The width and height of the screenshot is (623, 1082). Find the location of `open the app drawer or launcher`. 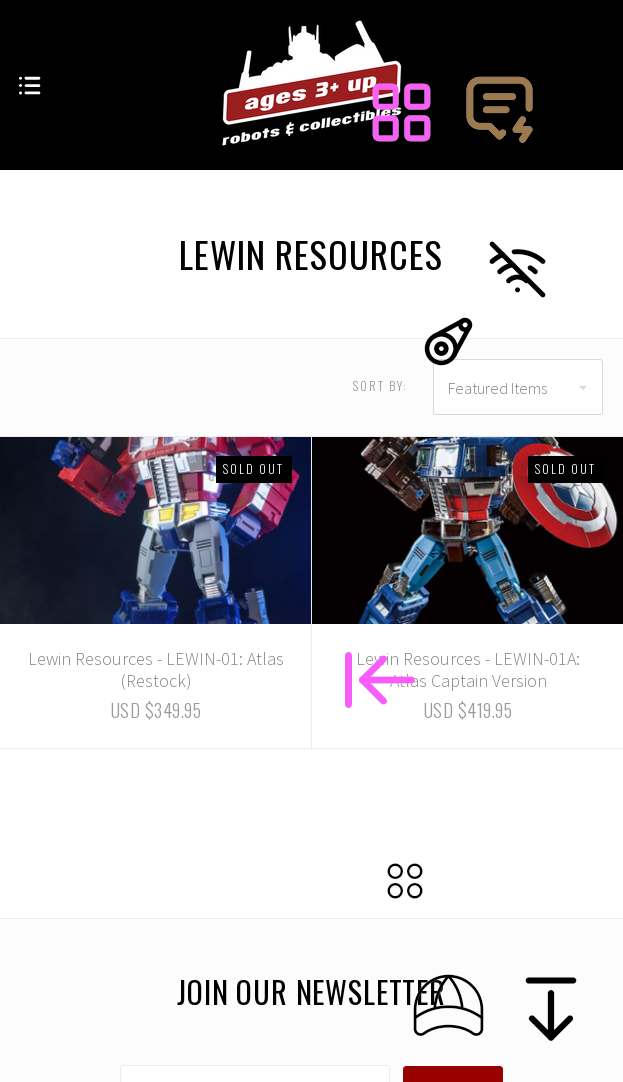

open the app drawer or launcher is located at coordinates (405, 881).